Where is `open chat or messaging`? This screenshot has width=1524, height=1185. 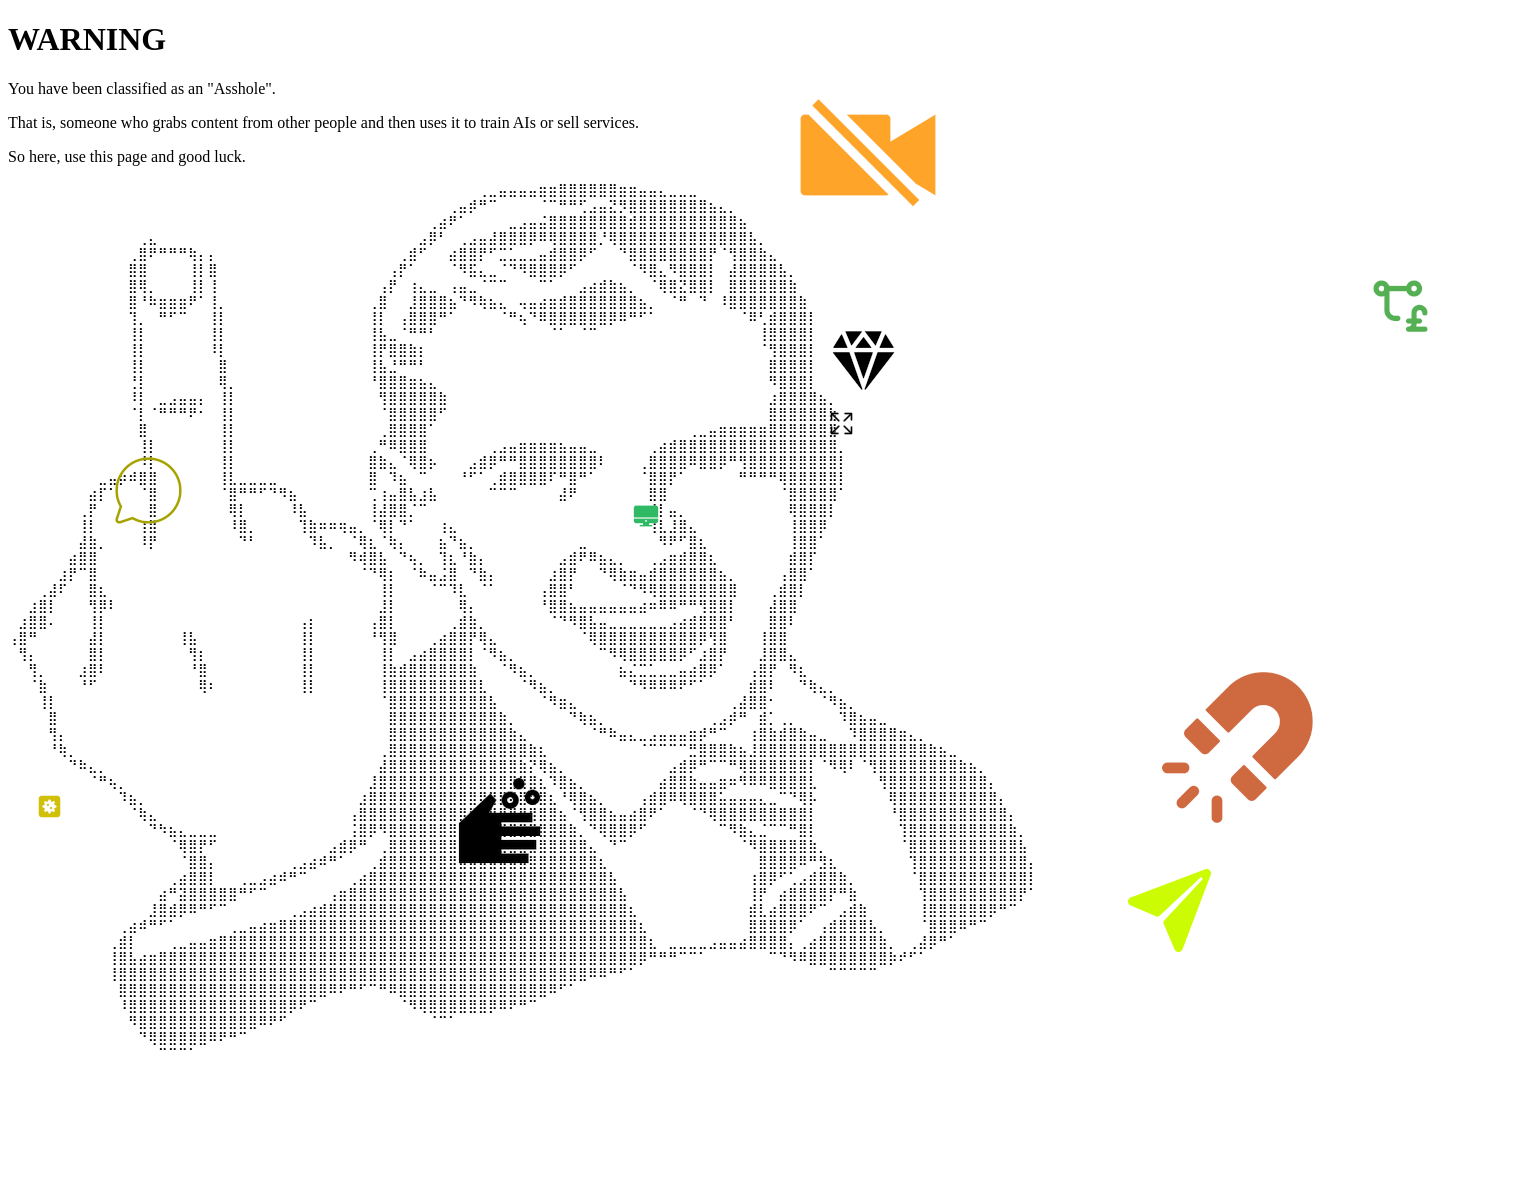
open chat or messaging is located at coordinates (148, 490).